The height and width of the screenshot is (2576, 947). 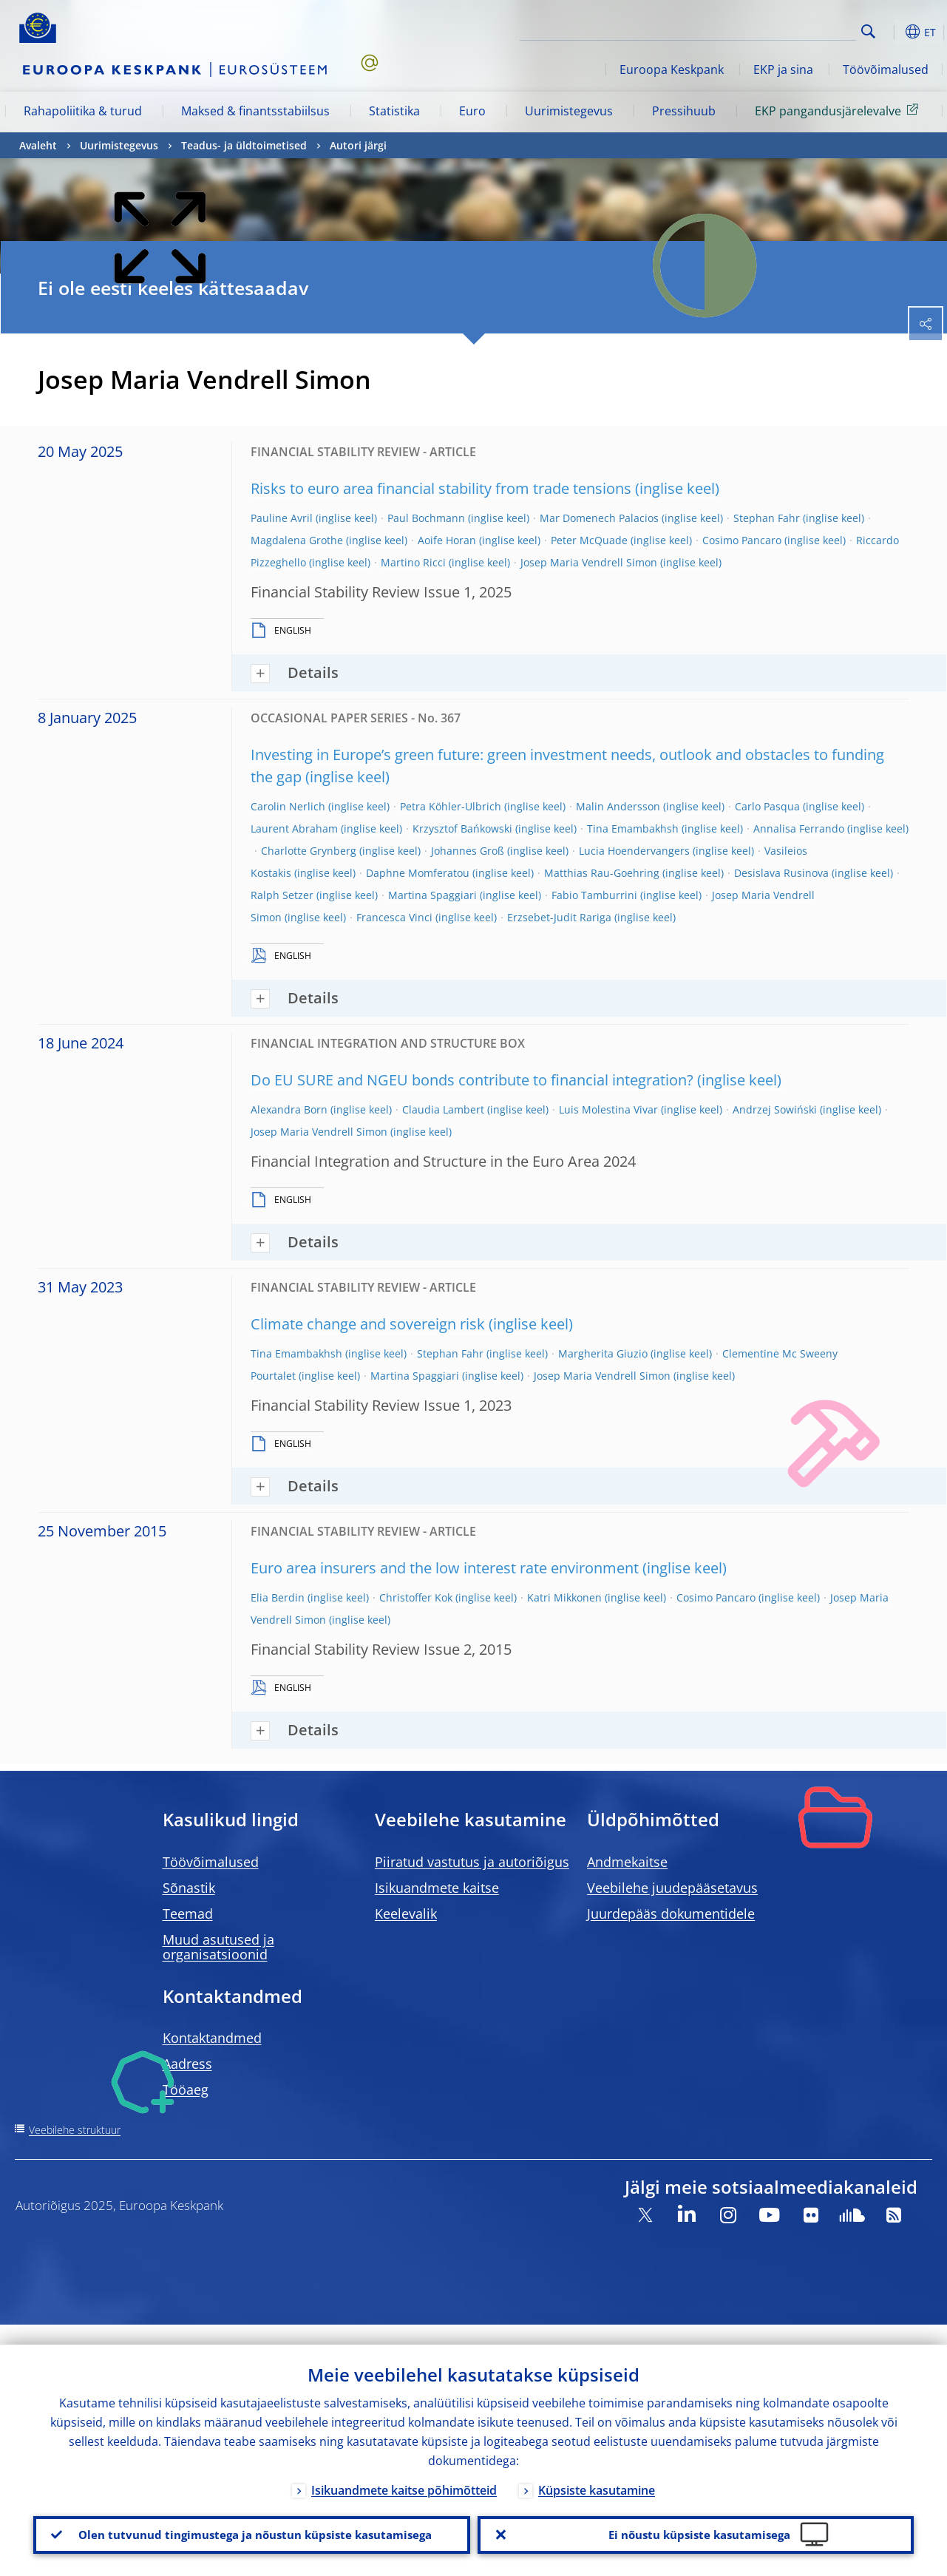 I want to click on add a new warning or alert, so click(x=143, y=2082).